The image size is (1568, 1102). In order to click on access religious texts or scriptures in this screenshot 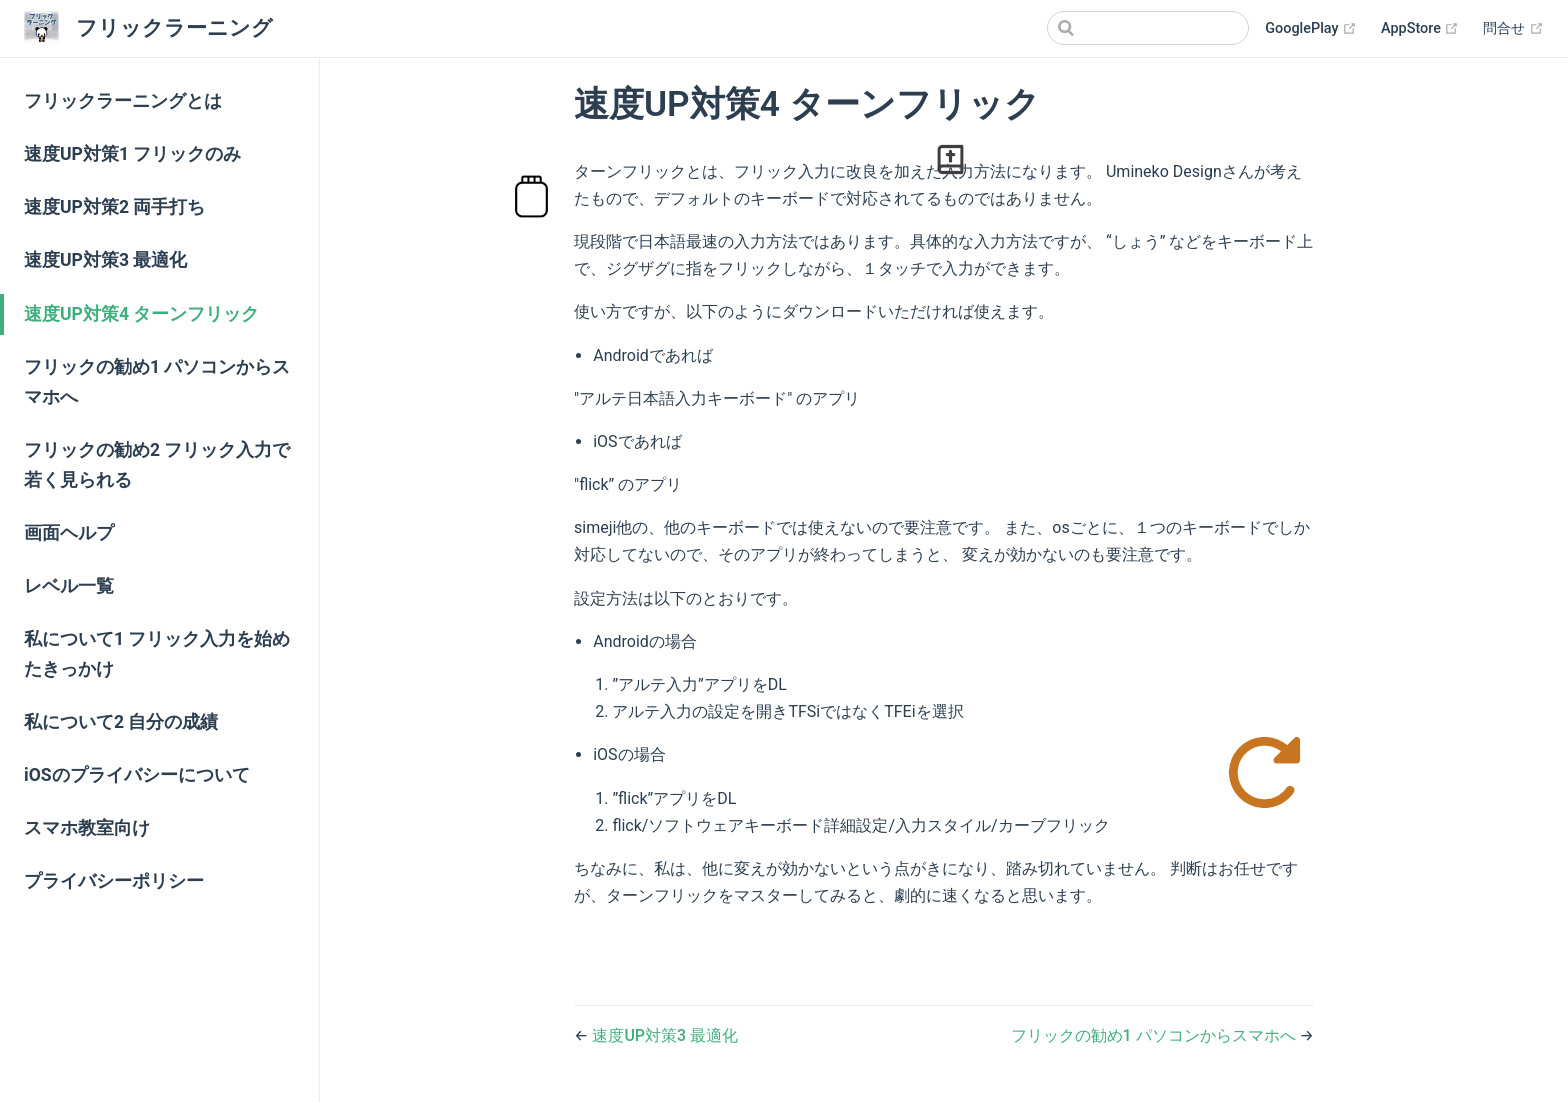, I will do `click(950, 159)`.